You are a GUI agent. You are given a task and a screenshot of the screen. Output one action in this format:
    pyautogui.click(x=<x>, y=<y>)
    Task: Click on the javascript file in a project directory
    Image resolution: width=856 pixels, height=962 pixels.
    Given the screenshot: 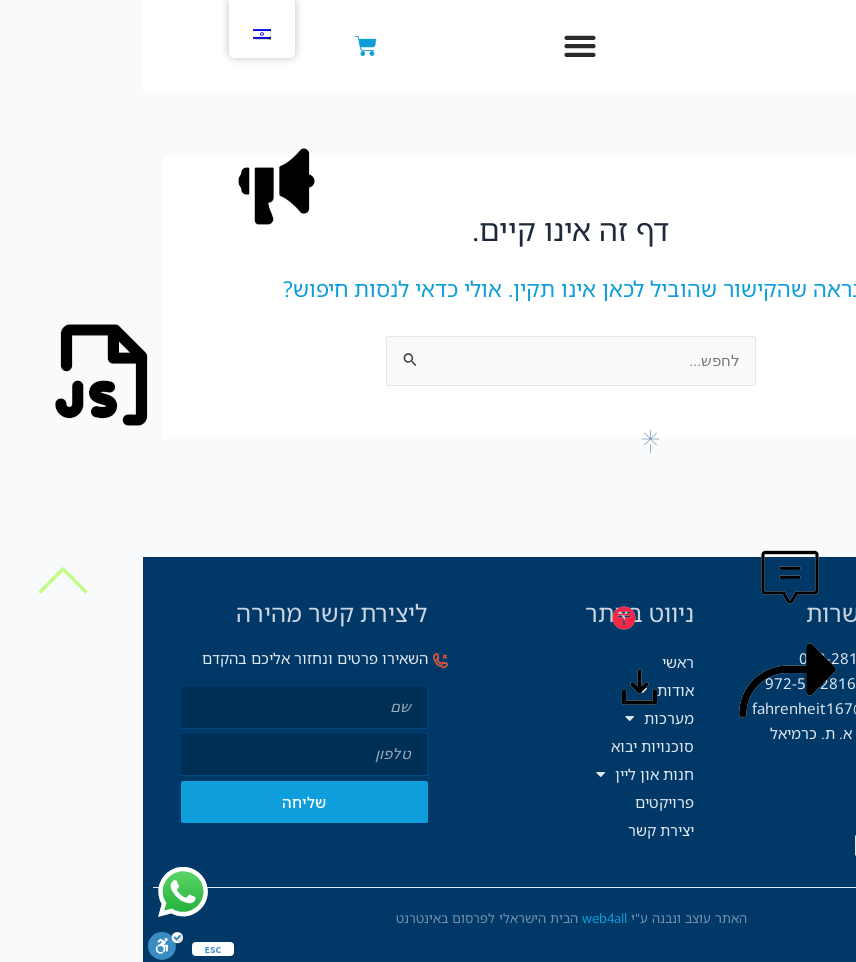 What is the action you would take?
    pyautogui.click(x=104, y=375)
    